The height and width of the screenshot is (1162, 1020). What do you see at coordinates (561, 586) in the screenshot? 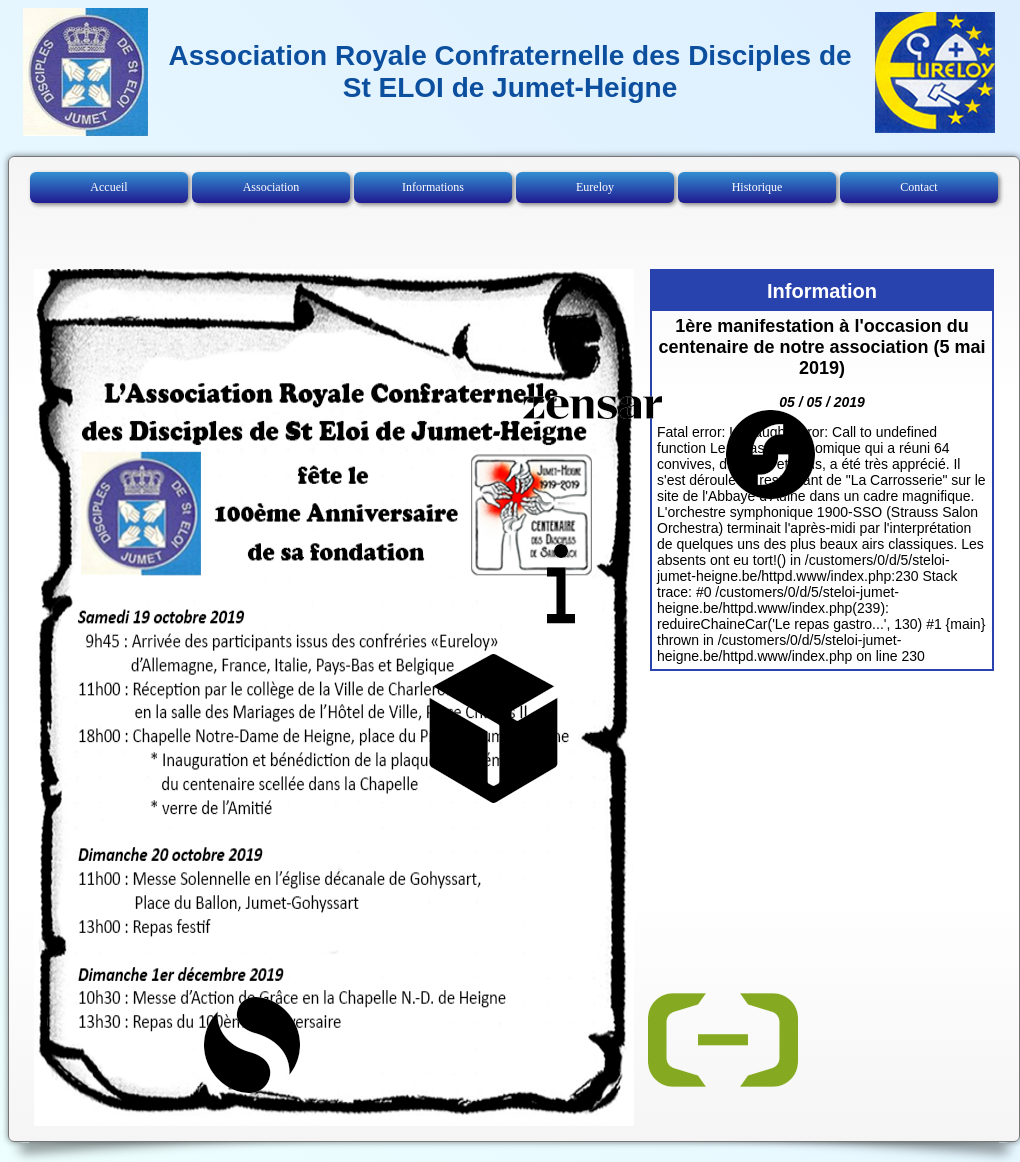
I see `view more information about this item` at bounding box center [561, 586].